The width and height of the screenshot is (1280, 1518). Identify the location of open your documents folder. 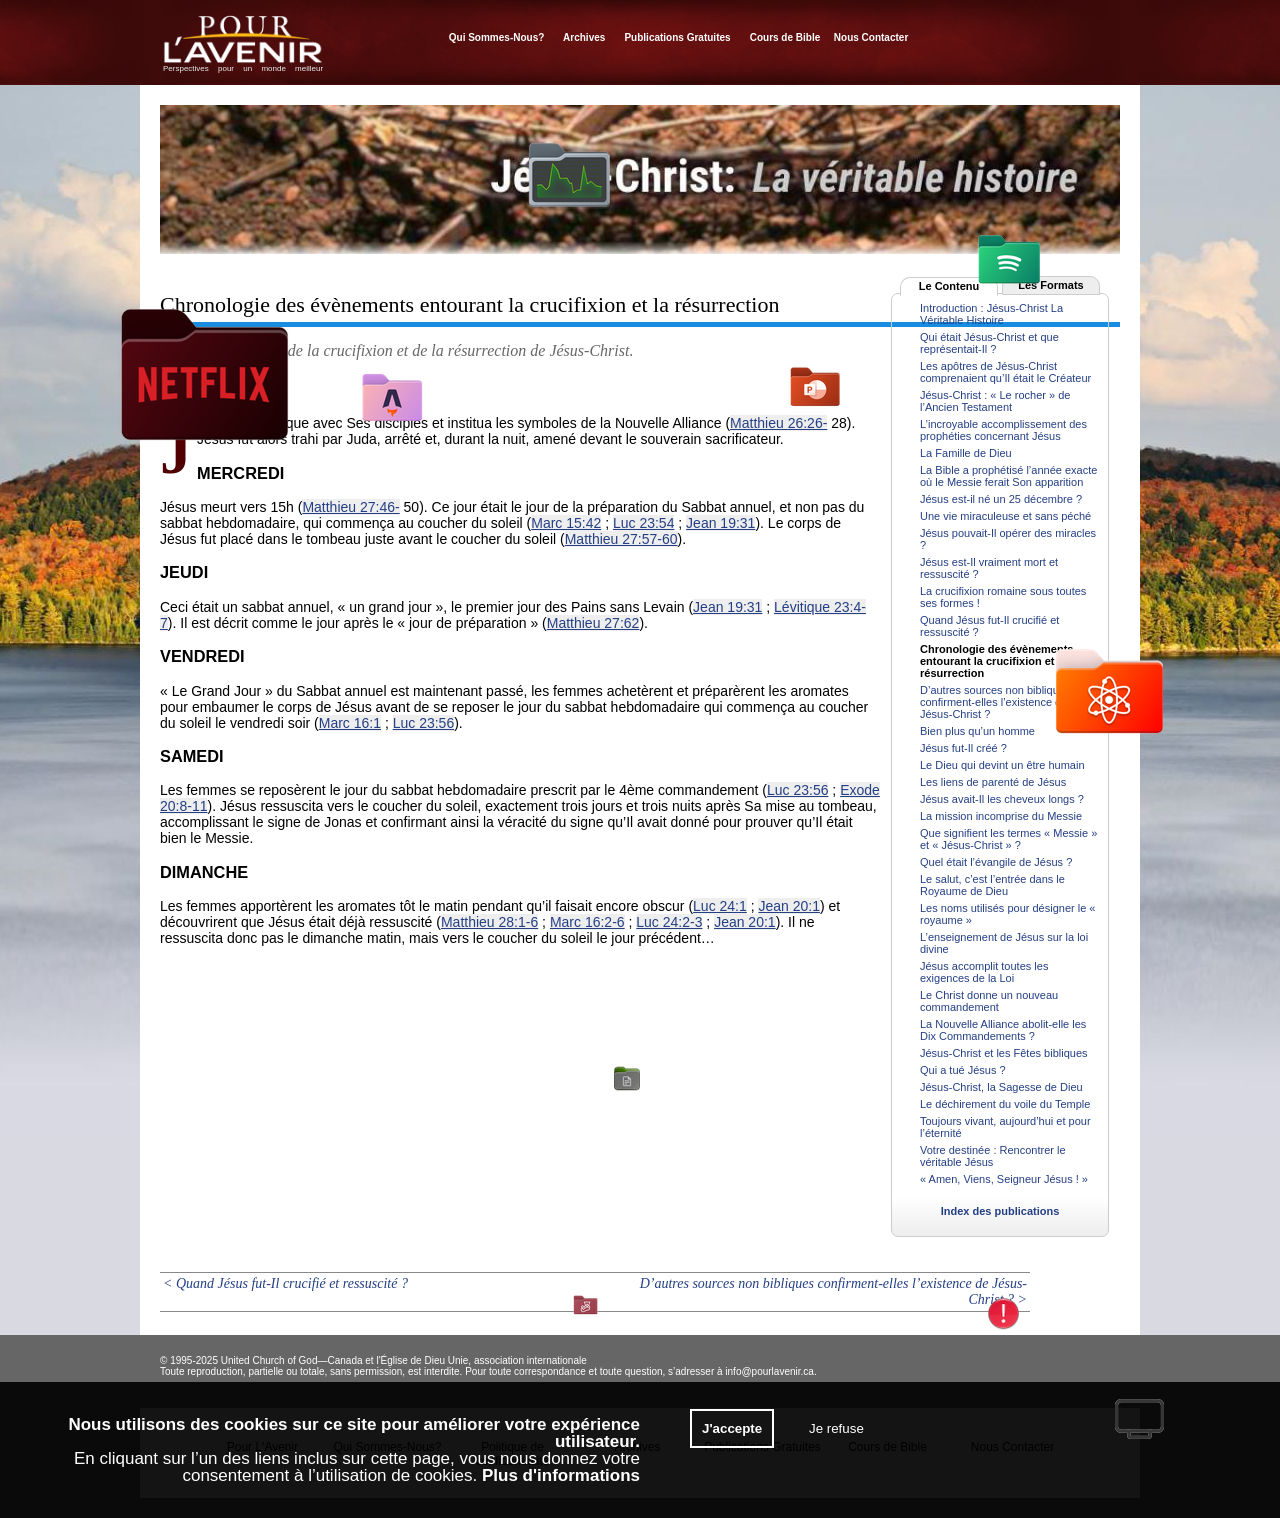
(627, 1078).